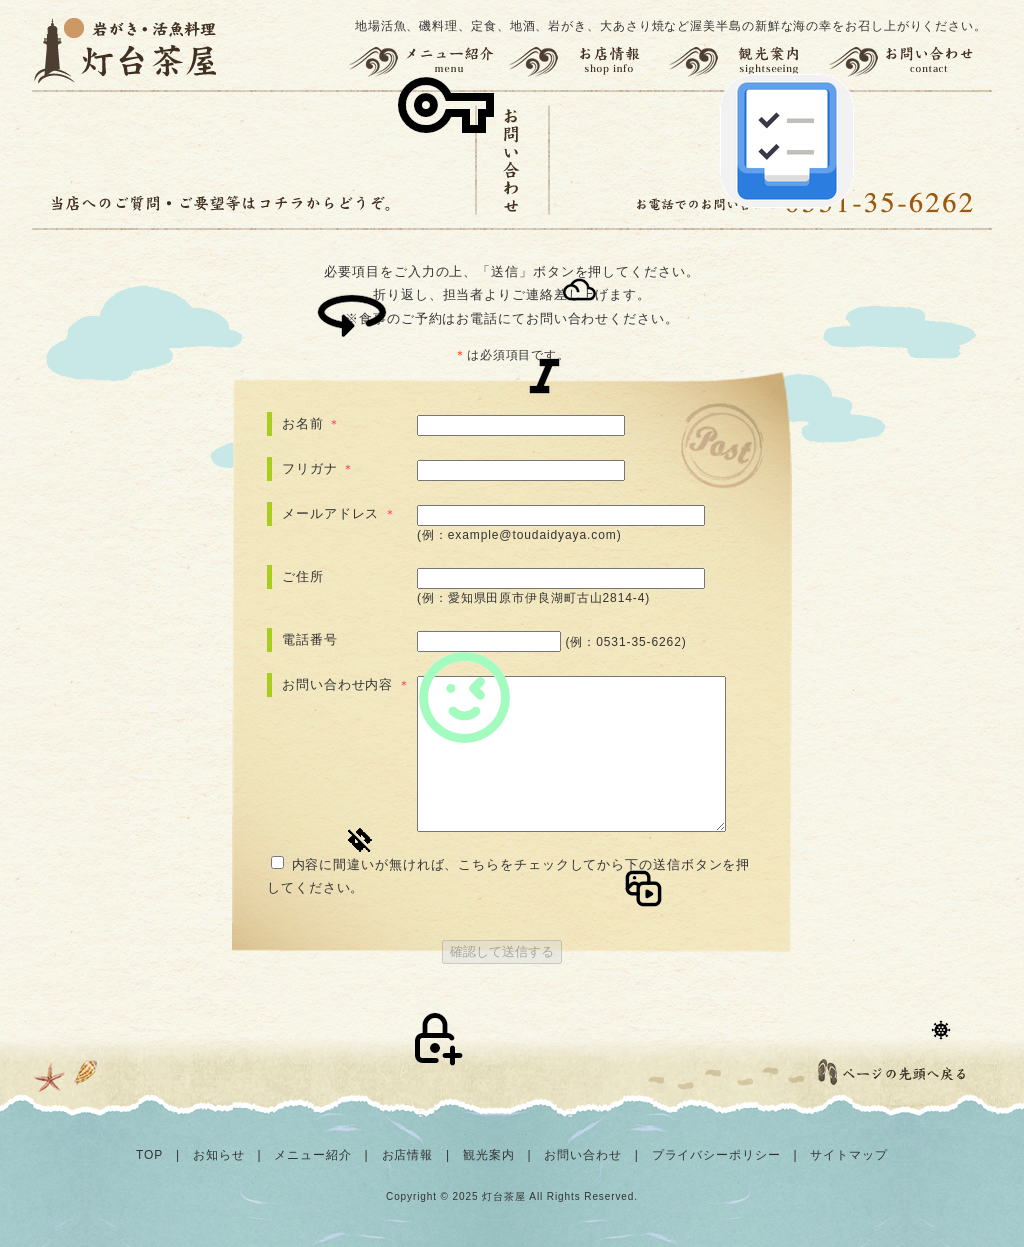 The image size is (1024, 1247). I want to click on add a new password or security credential, so click(435, 1038).